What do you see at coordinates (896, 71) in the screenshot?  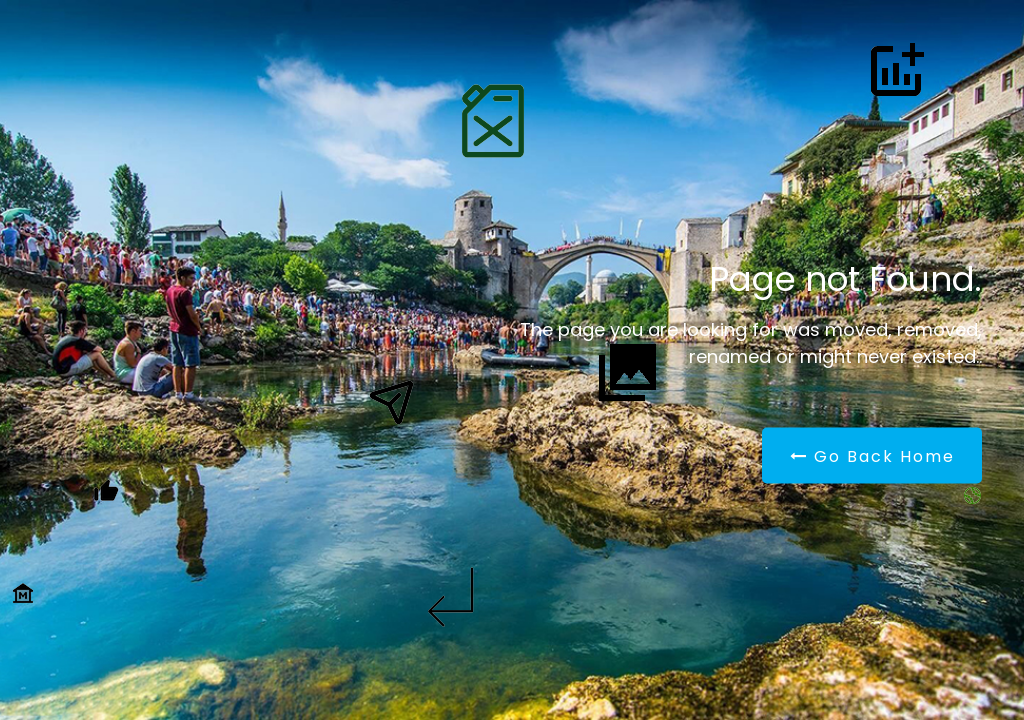 I see `add a new chart or graph` at bounding box center [896, 71].